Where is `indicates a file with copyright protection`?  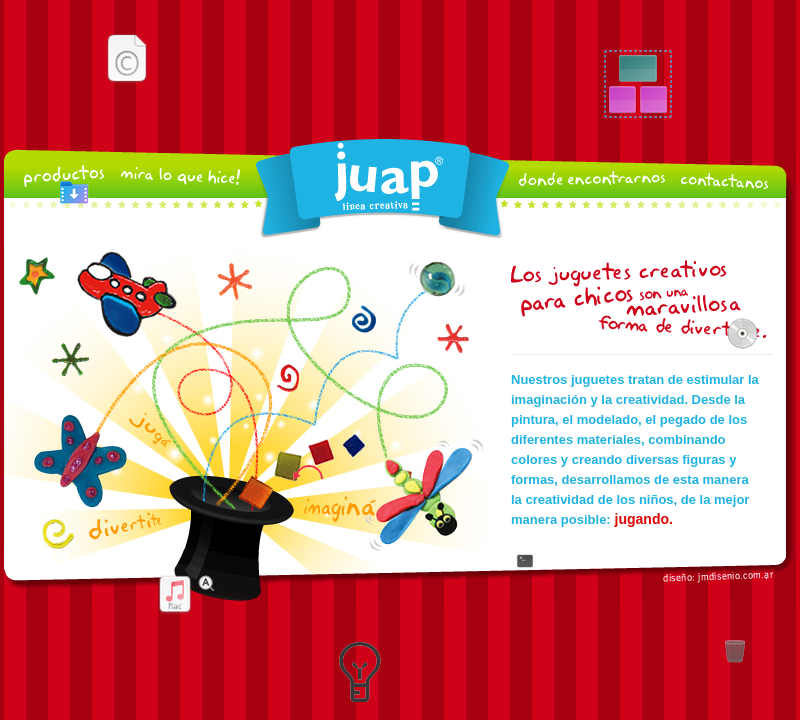 indicates a file with copyright protection is located at coordinates (127, 58).